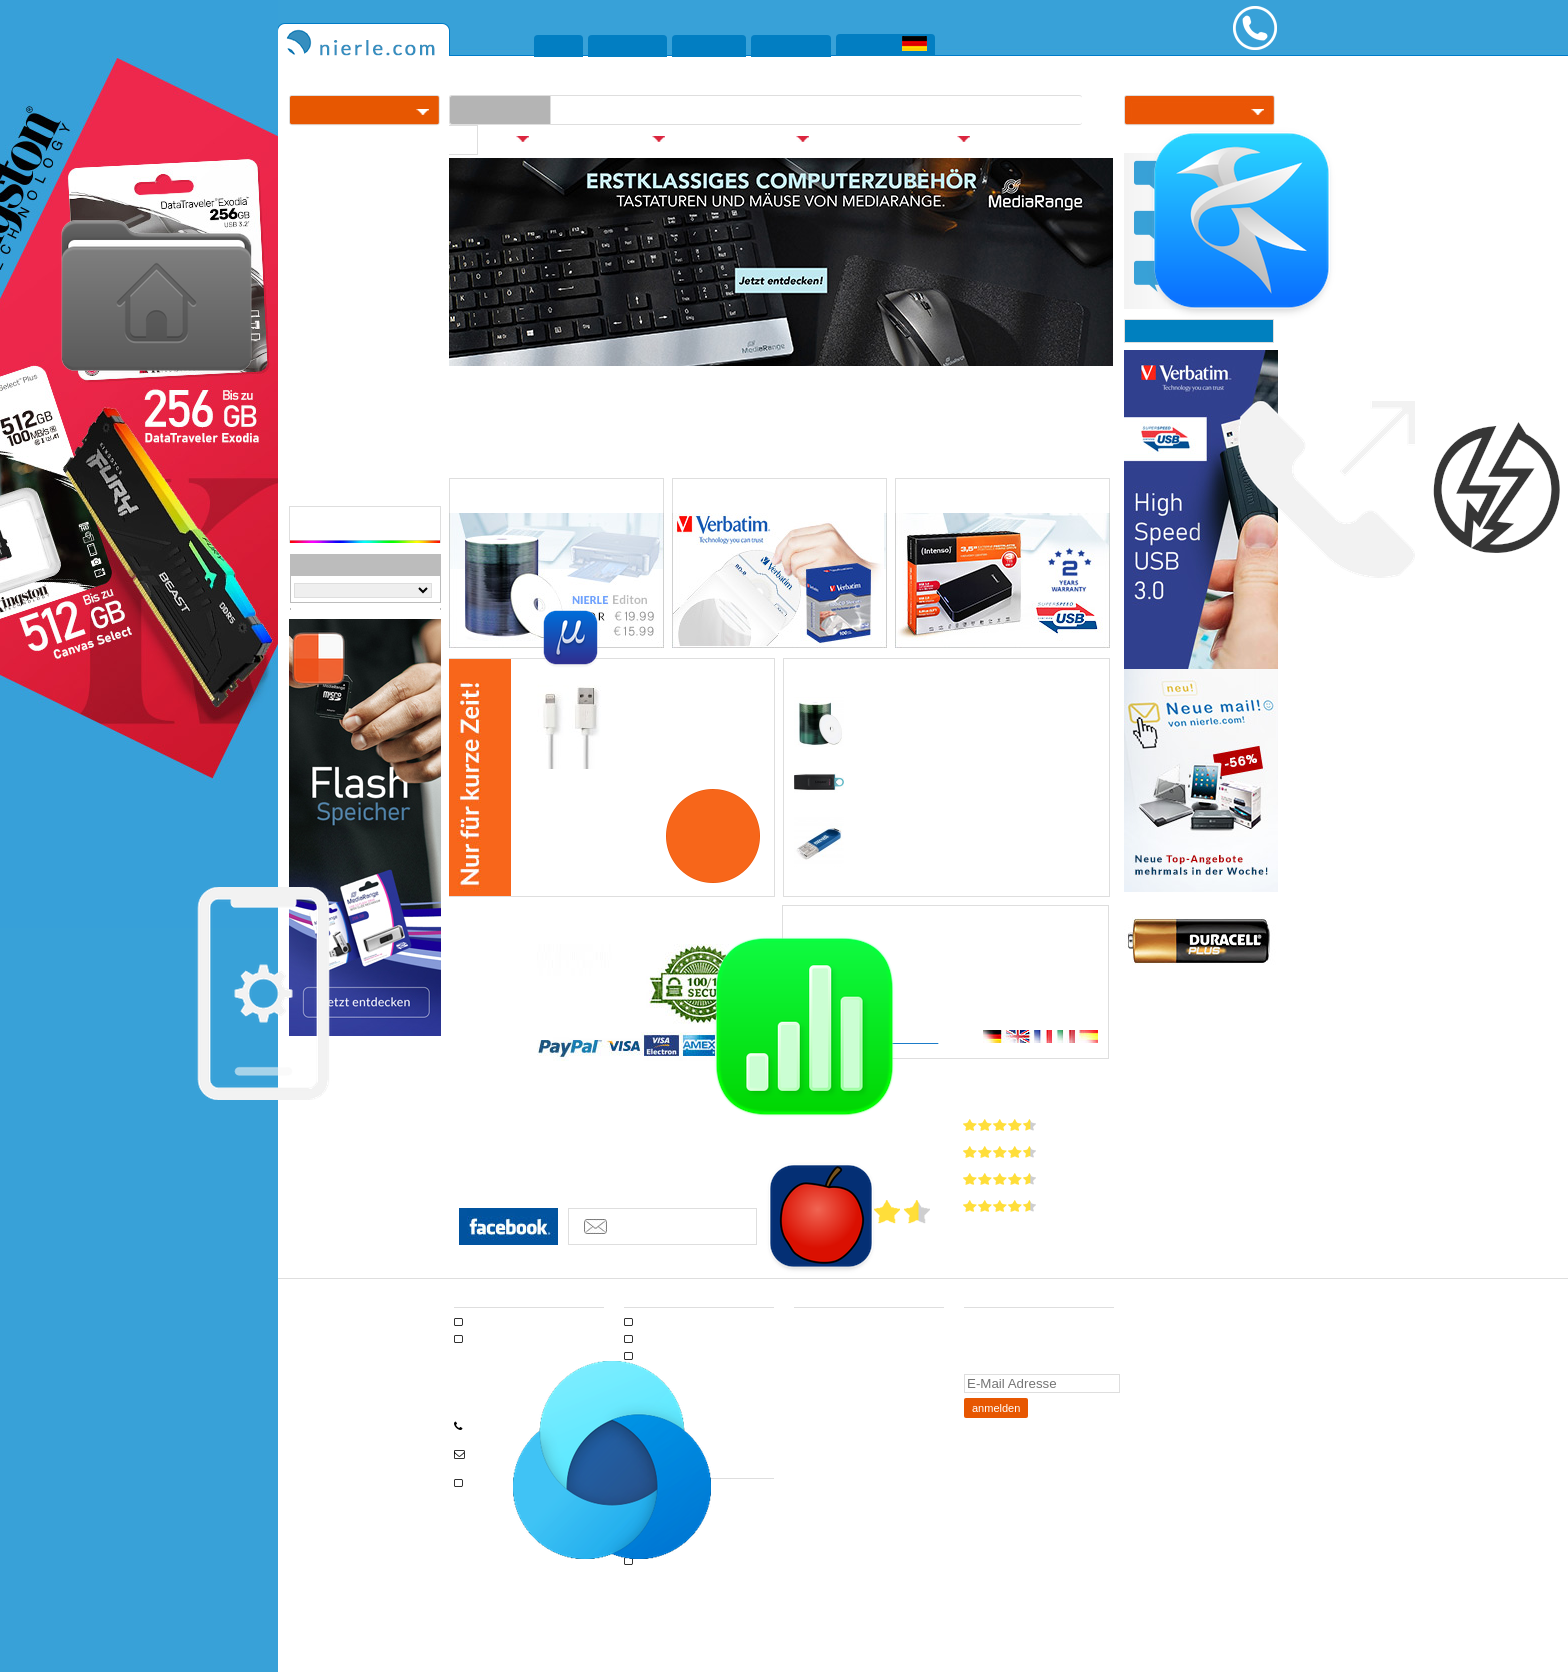 The height and width of the screenshot is (1672, 1568). I want to click on indicates kde connect is running in the system tray, so click(263, 993).